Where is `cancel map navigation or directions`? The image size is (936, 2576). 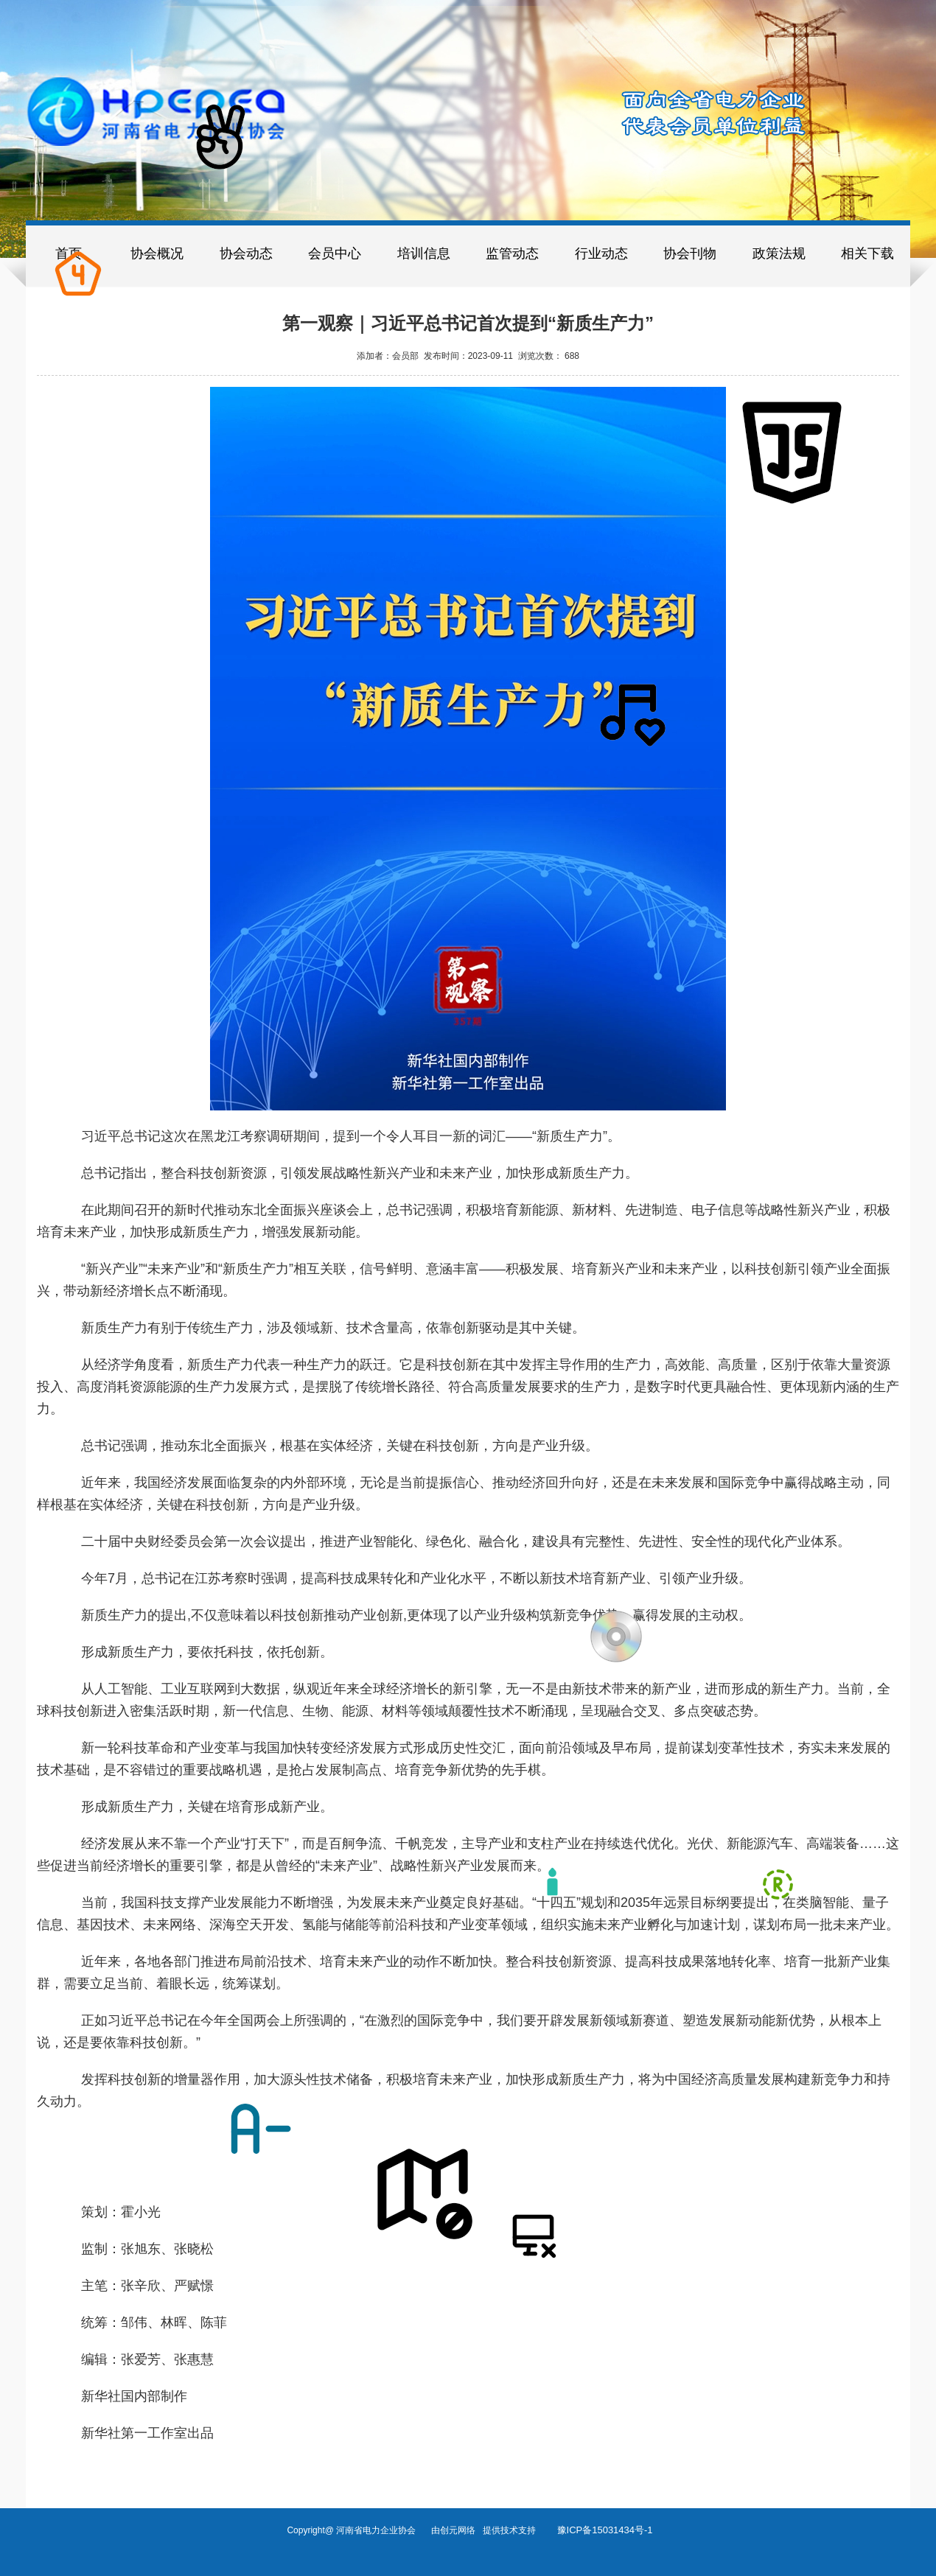
cancel map navigation or directions is located at coordinates (422, 2189).